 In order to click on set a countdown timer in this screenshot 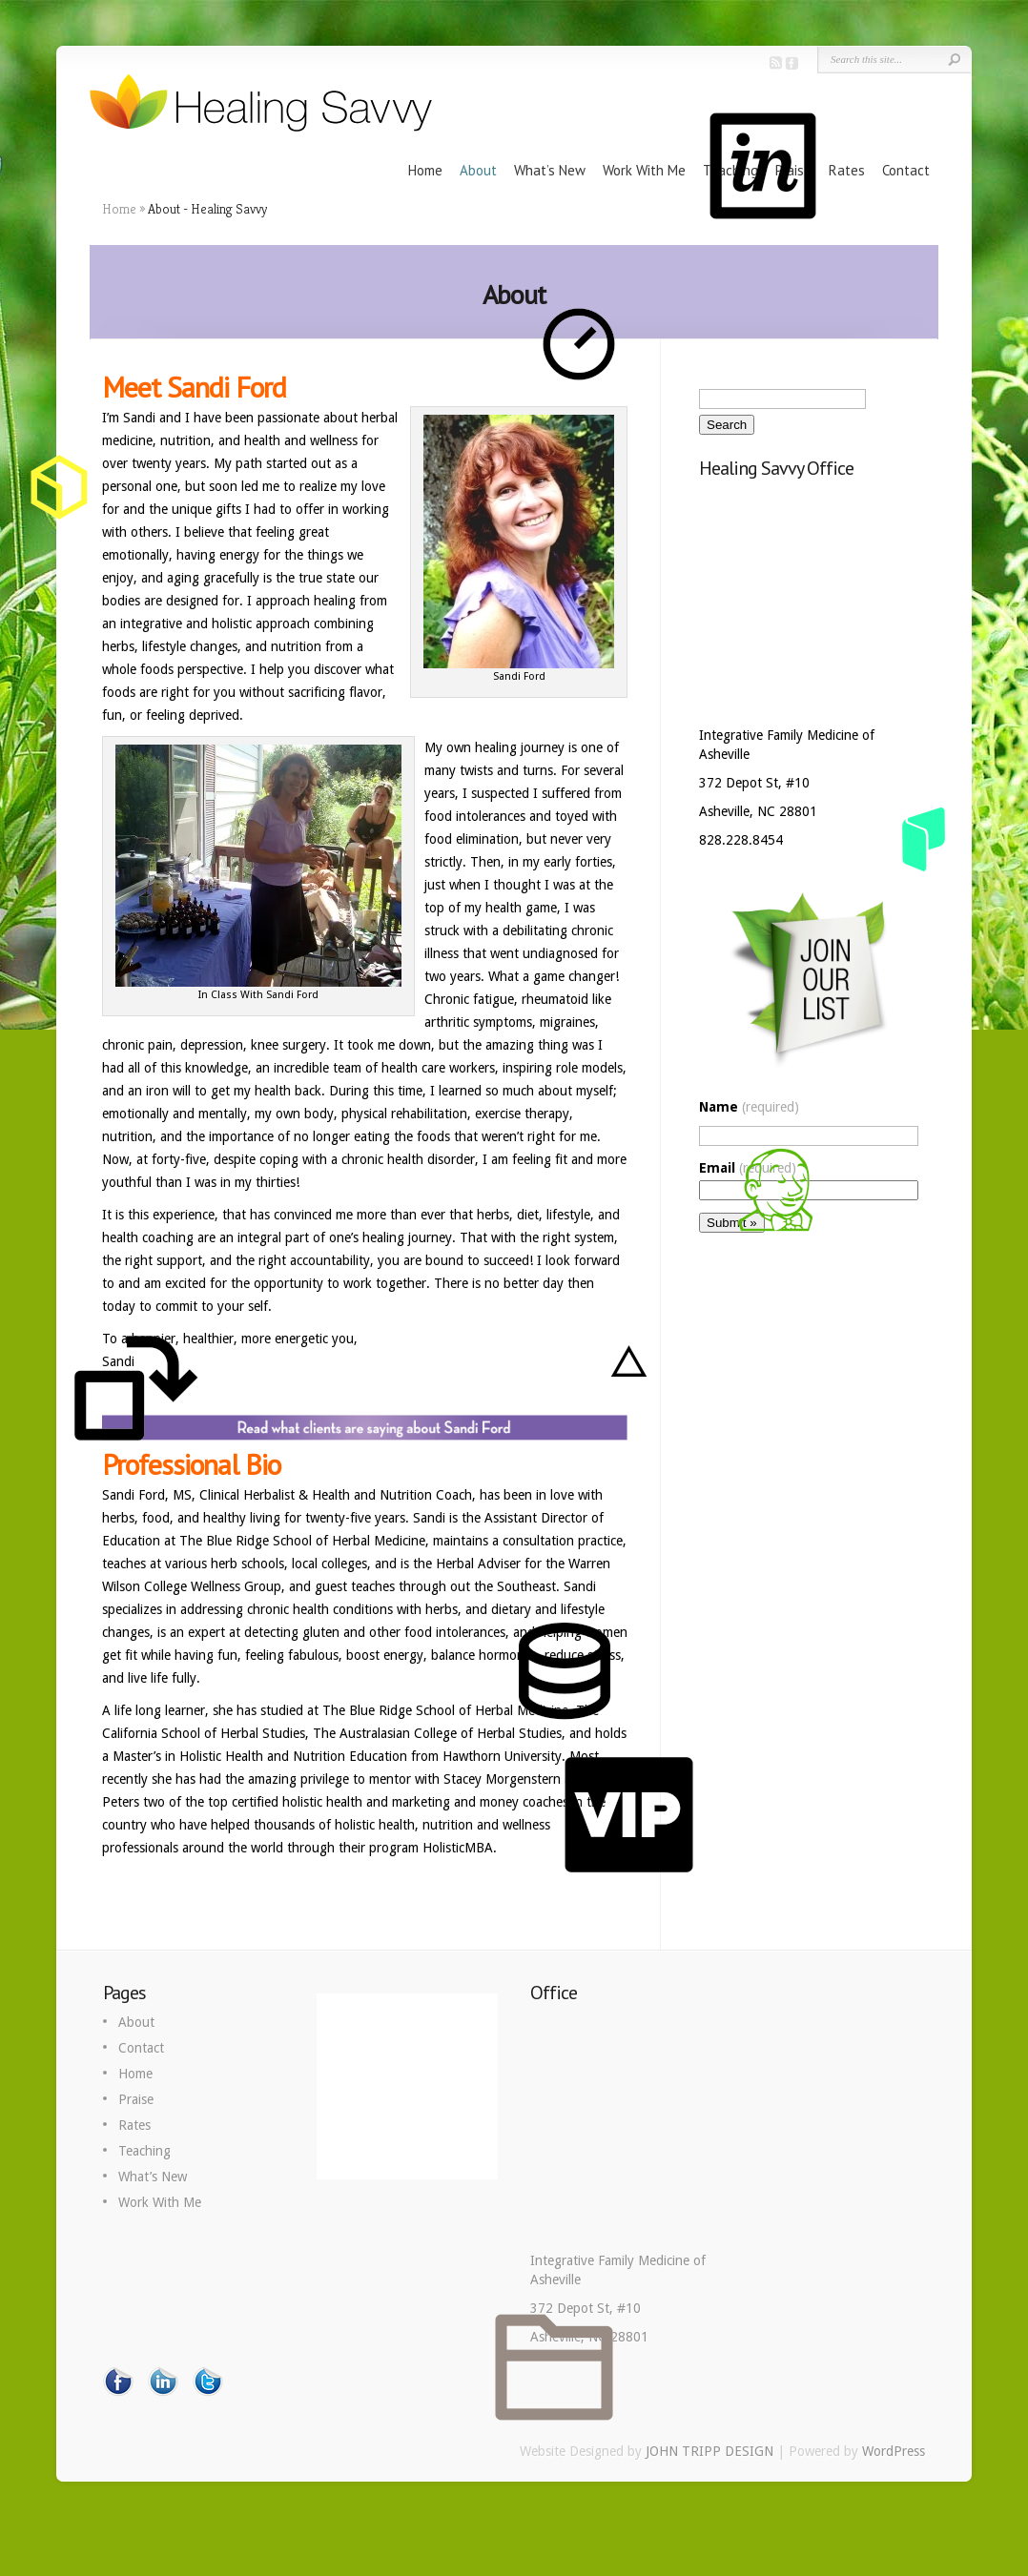, I will do `click(579, 344)`.